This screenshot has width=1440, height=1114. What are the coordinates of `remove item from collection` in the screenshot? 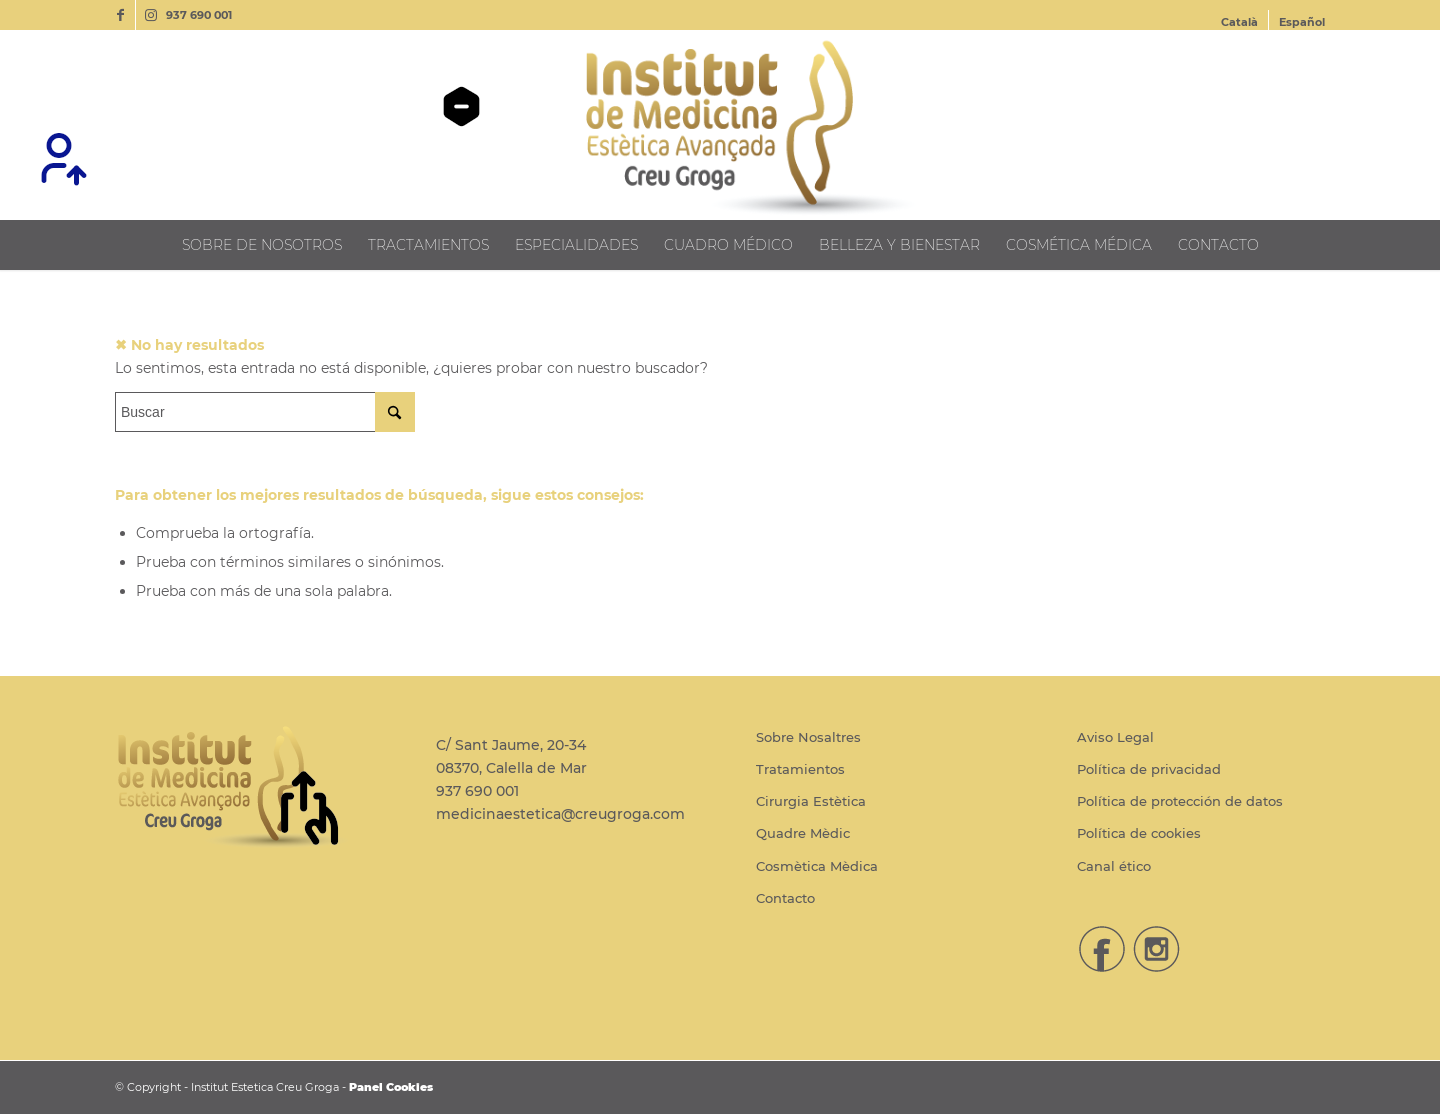 It's located at (461, 106).